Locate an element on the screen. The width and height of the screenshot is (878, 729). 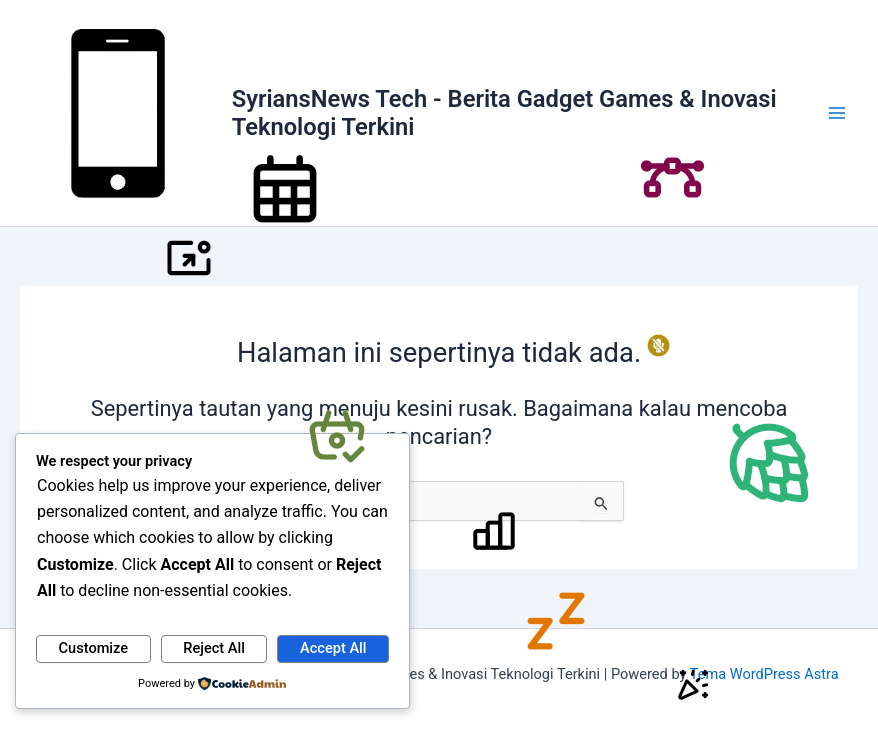
view calendar or schedule is located at coordinates (285, 191).